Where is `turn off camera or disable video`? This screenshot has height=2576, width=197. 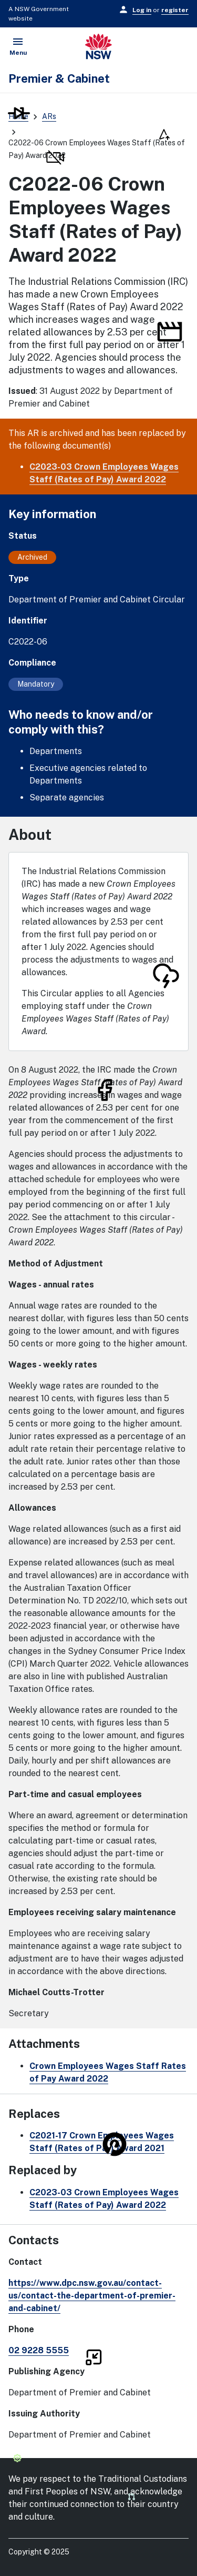
turn off camera or disable video is located at coordinates (55, 157).